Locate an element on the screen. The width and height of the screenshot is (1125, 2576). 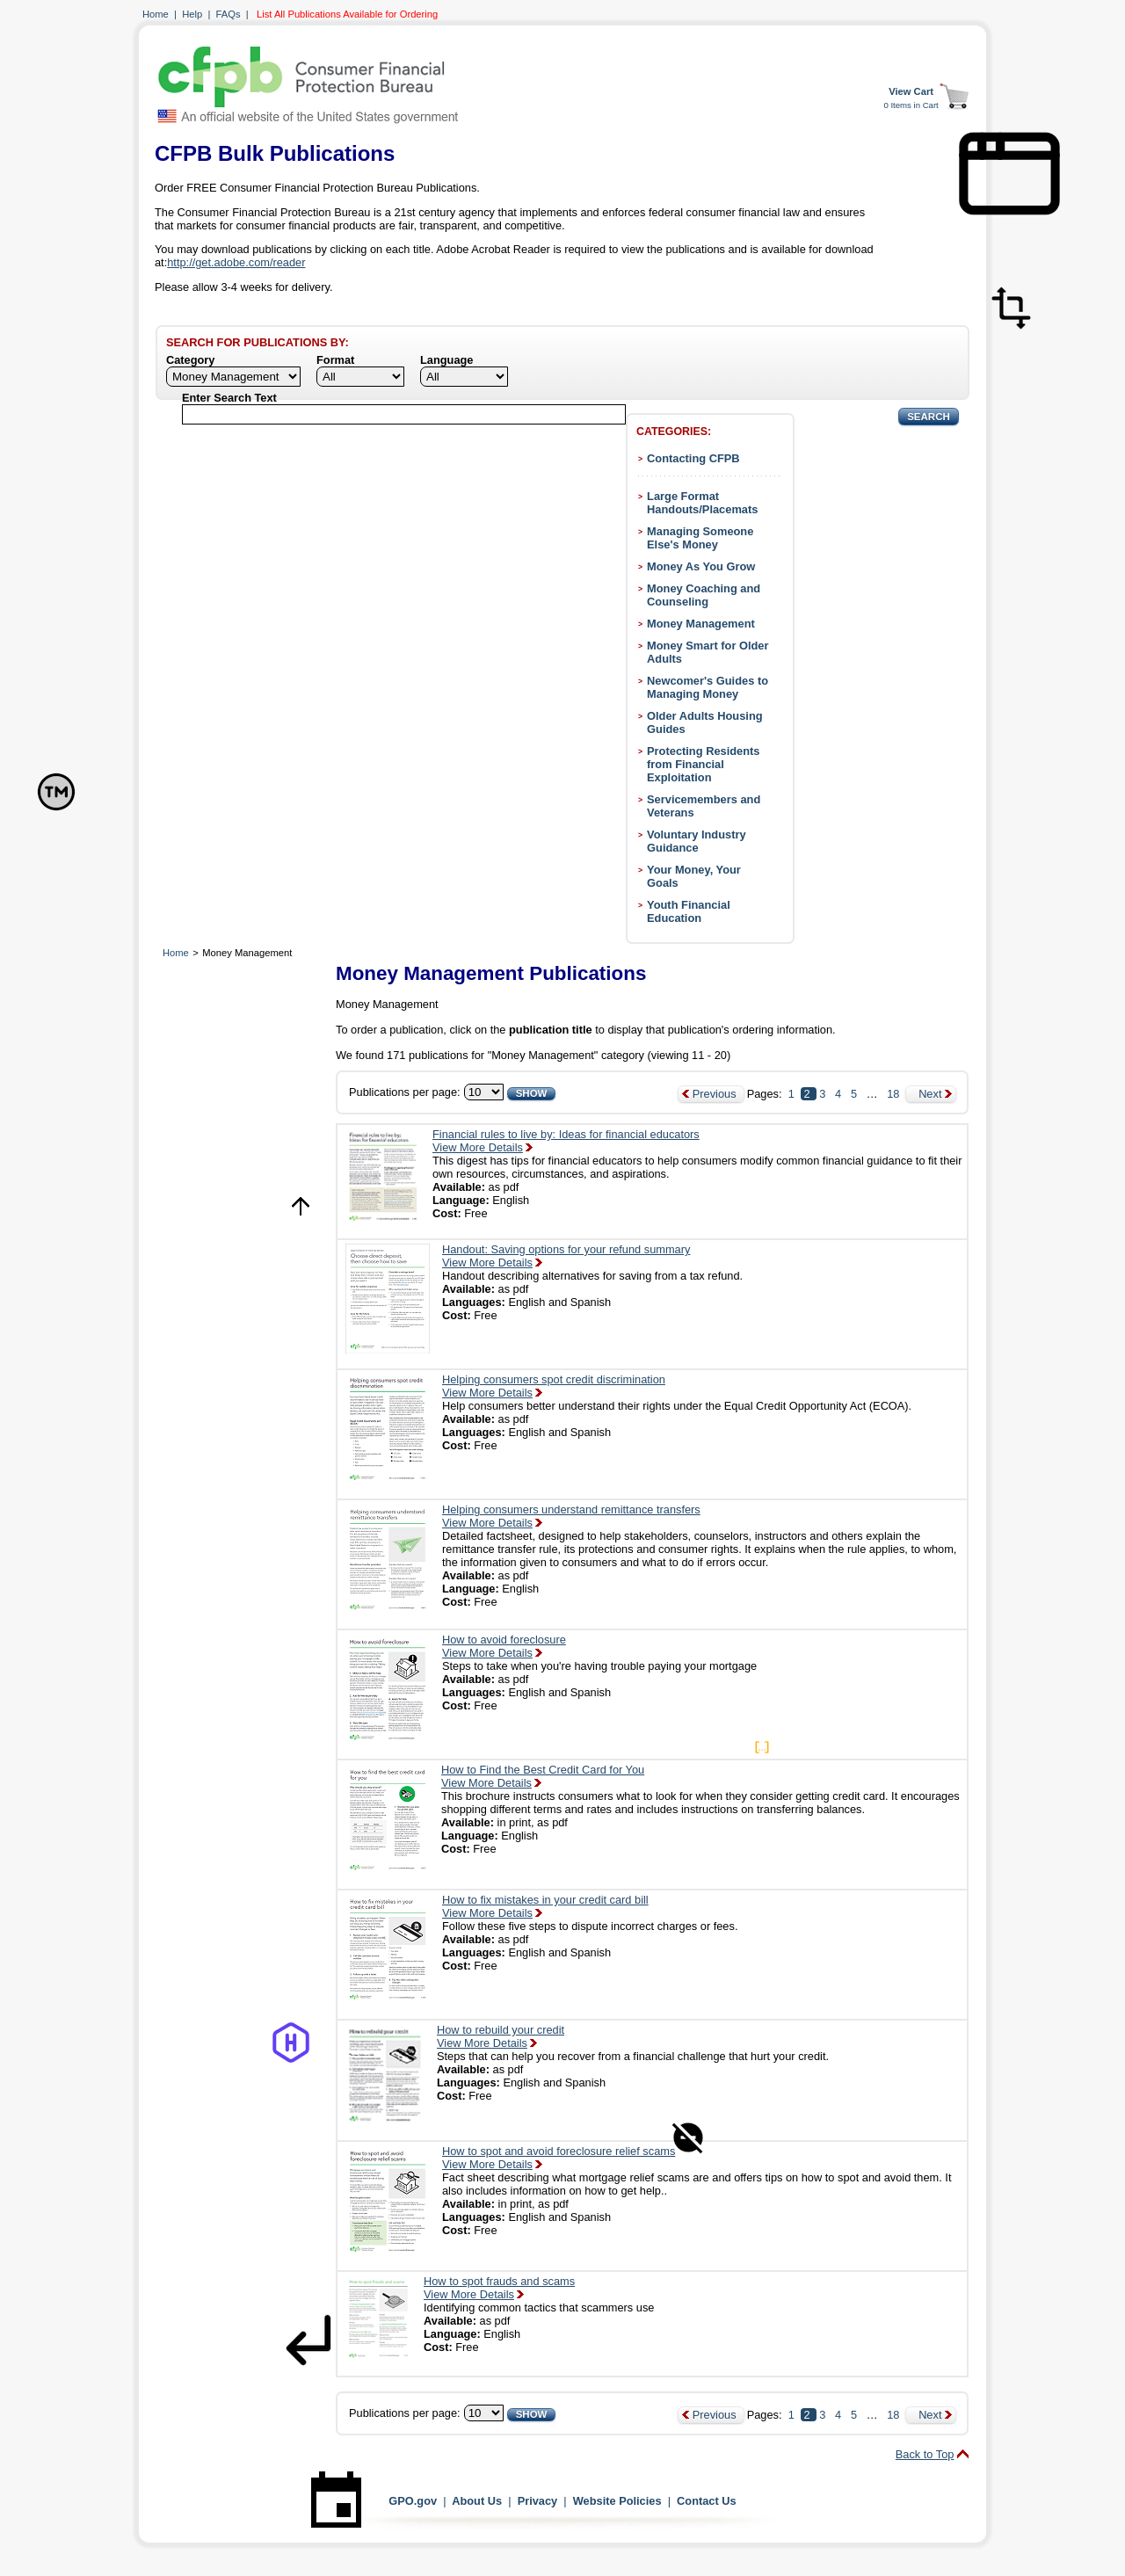
navigate back to parent directory is located at coordinates (306, 2339).